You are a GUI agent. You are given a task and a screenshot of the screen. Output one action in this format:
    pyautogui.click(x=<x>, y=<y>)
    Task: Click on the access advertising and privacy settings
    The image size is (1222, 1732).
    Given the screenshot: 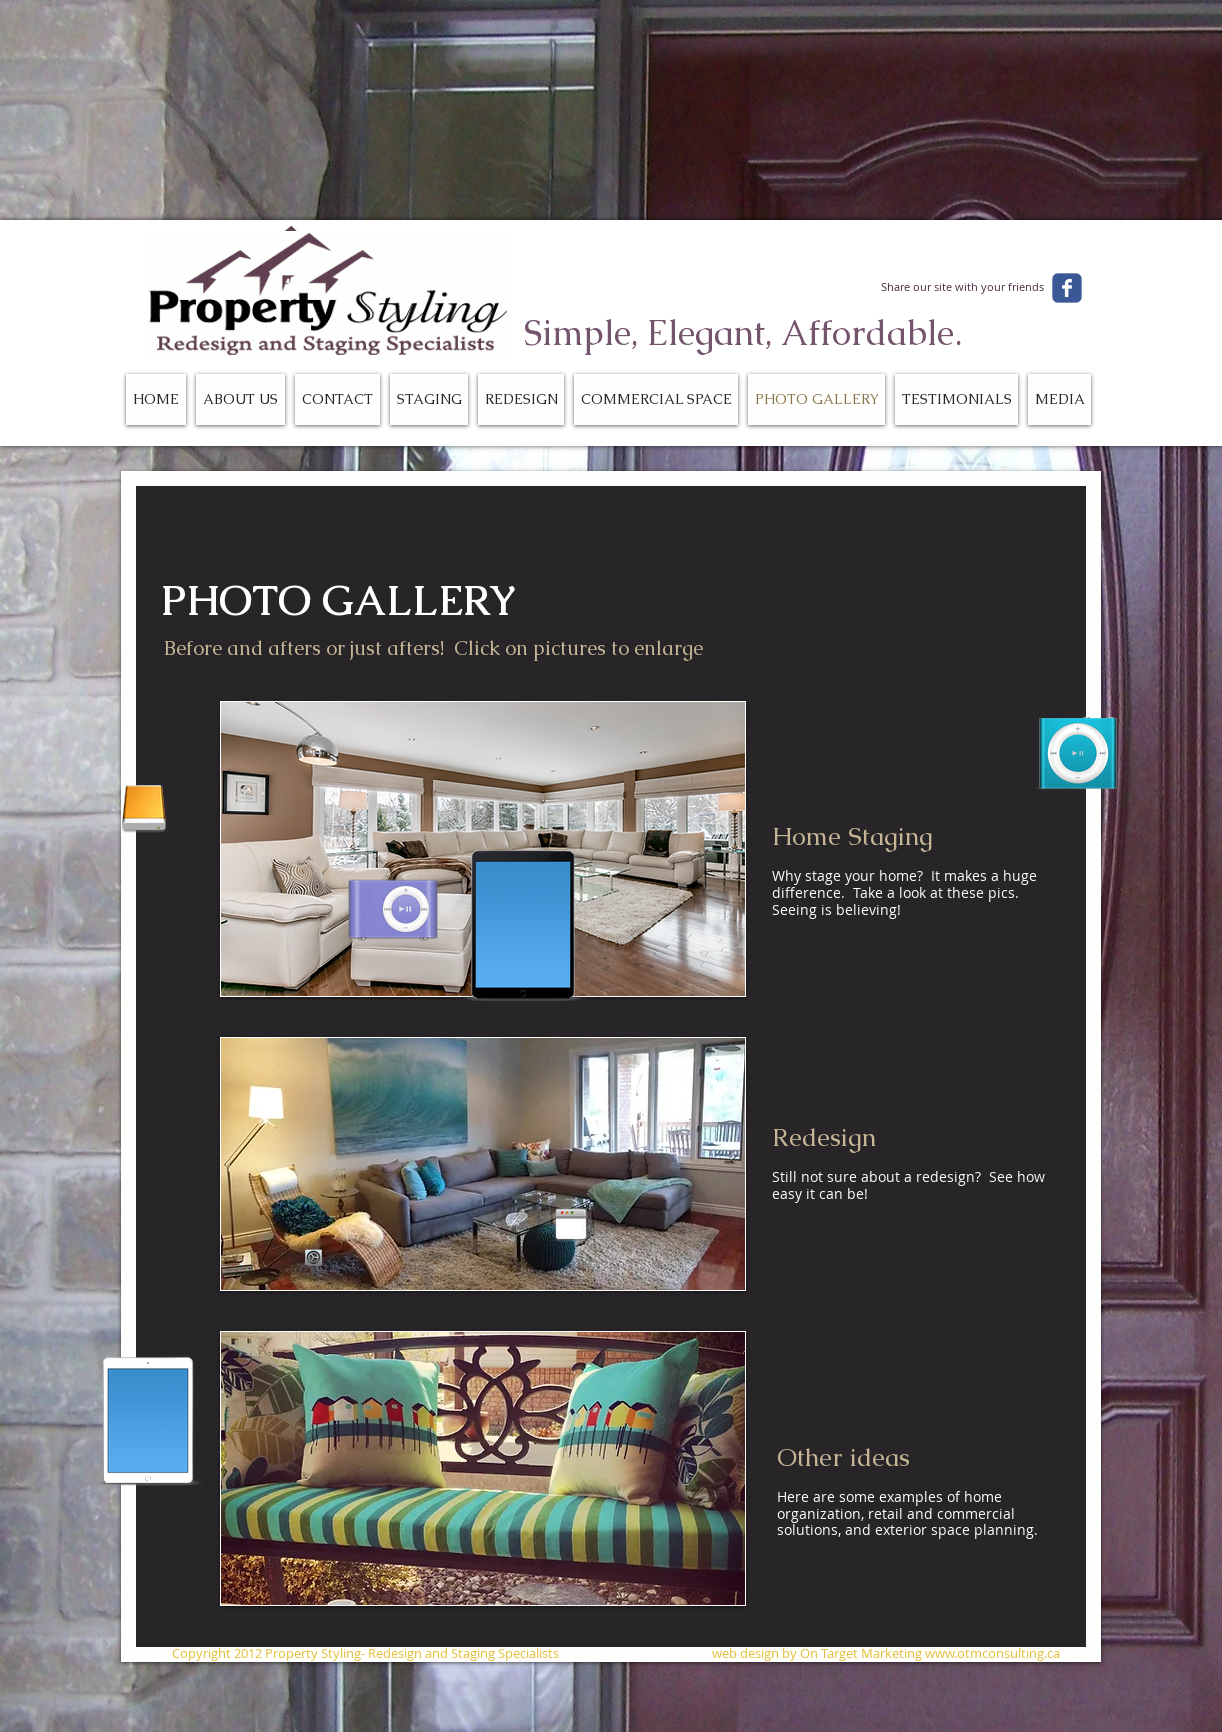 What is the action you would take?
    pyautogui.click(x=313, y=1257)
    